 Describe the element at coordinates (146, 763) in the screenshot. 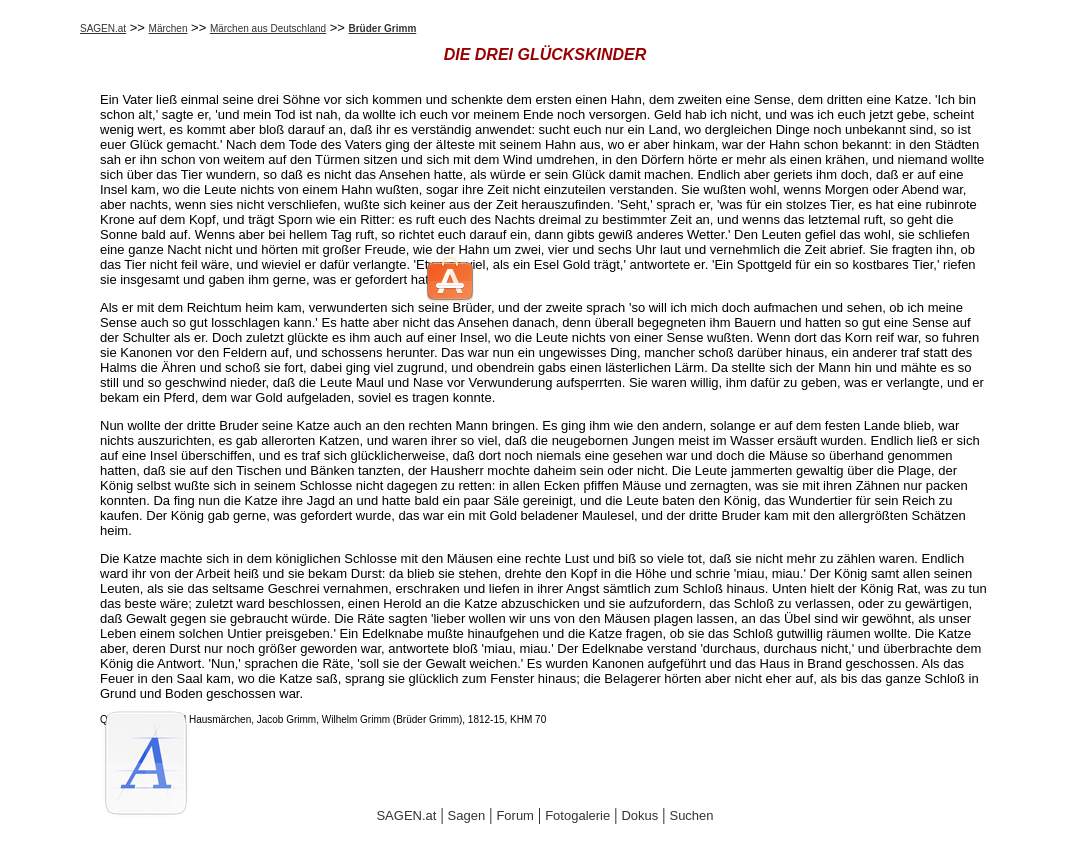

I see `open a font file` at that location.